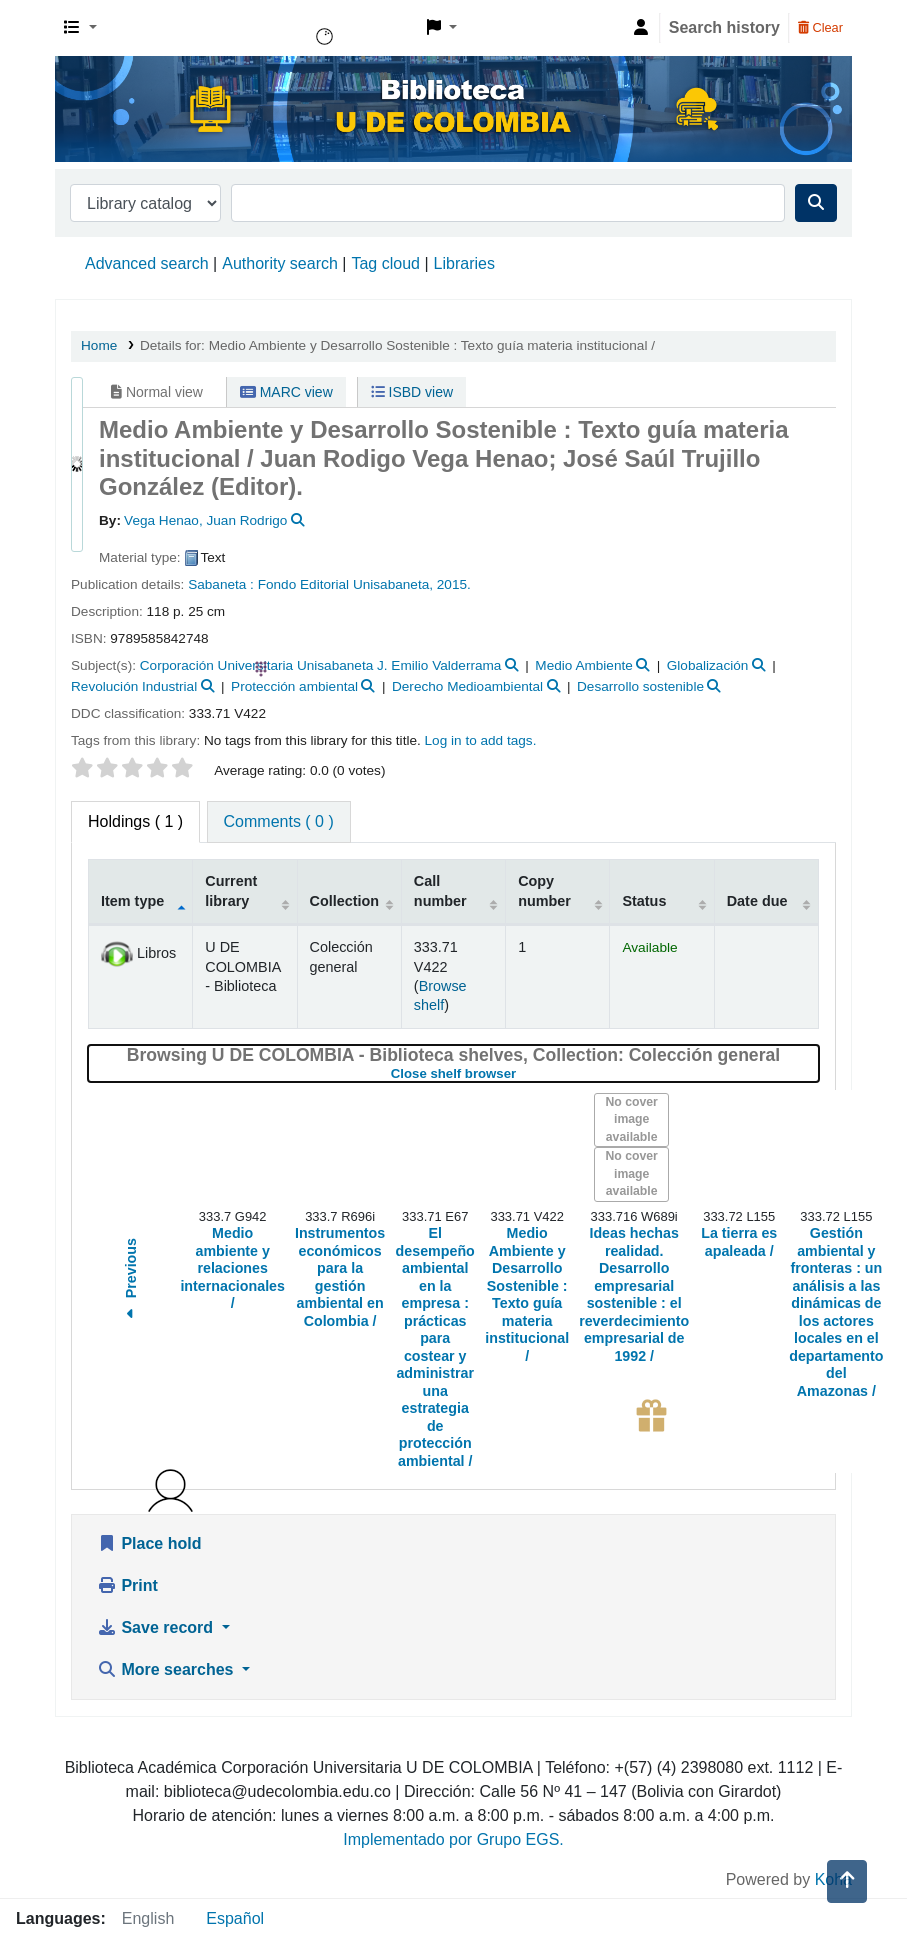 This screenshot has width=907, height=1943. Describe the element at coordinates (324, 36) in the screenshot. I see `access bowling game or activity` at that location.